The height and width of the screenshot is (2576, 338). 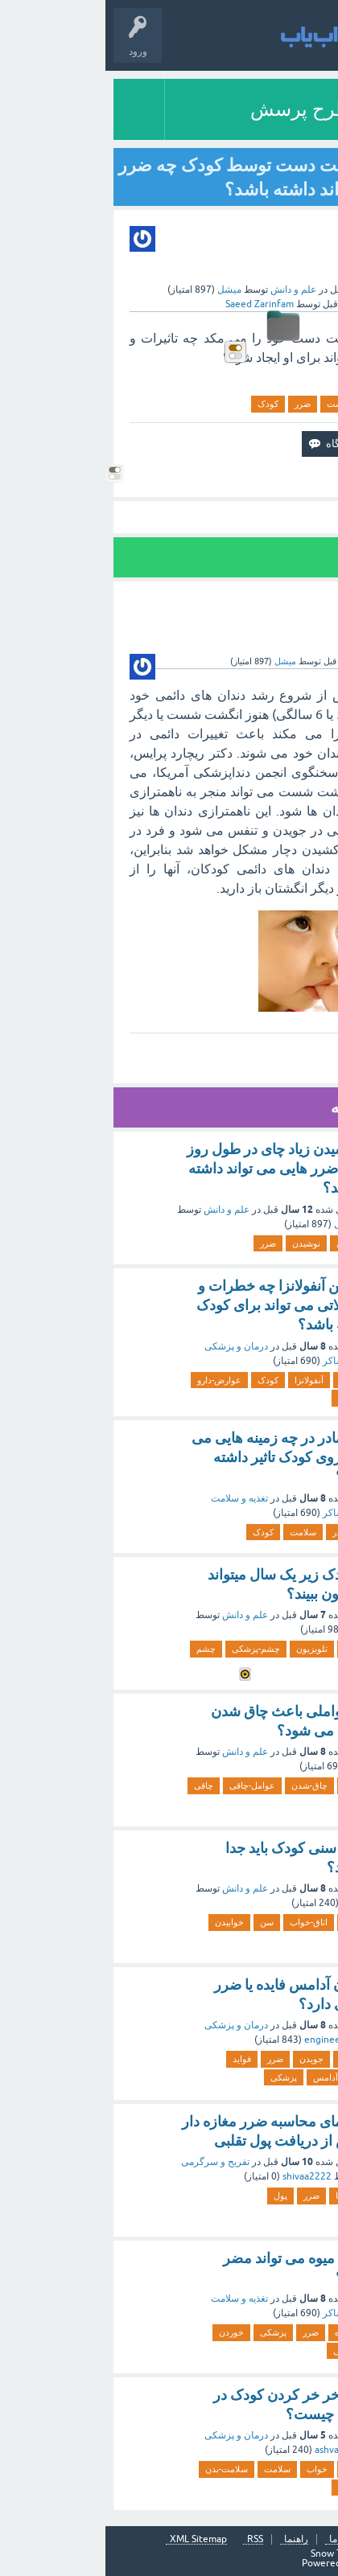 What do you see at coordinates (283, 326) in the screenshot?
I see `open folder to view contents` at bounding box center [283, 326].